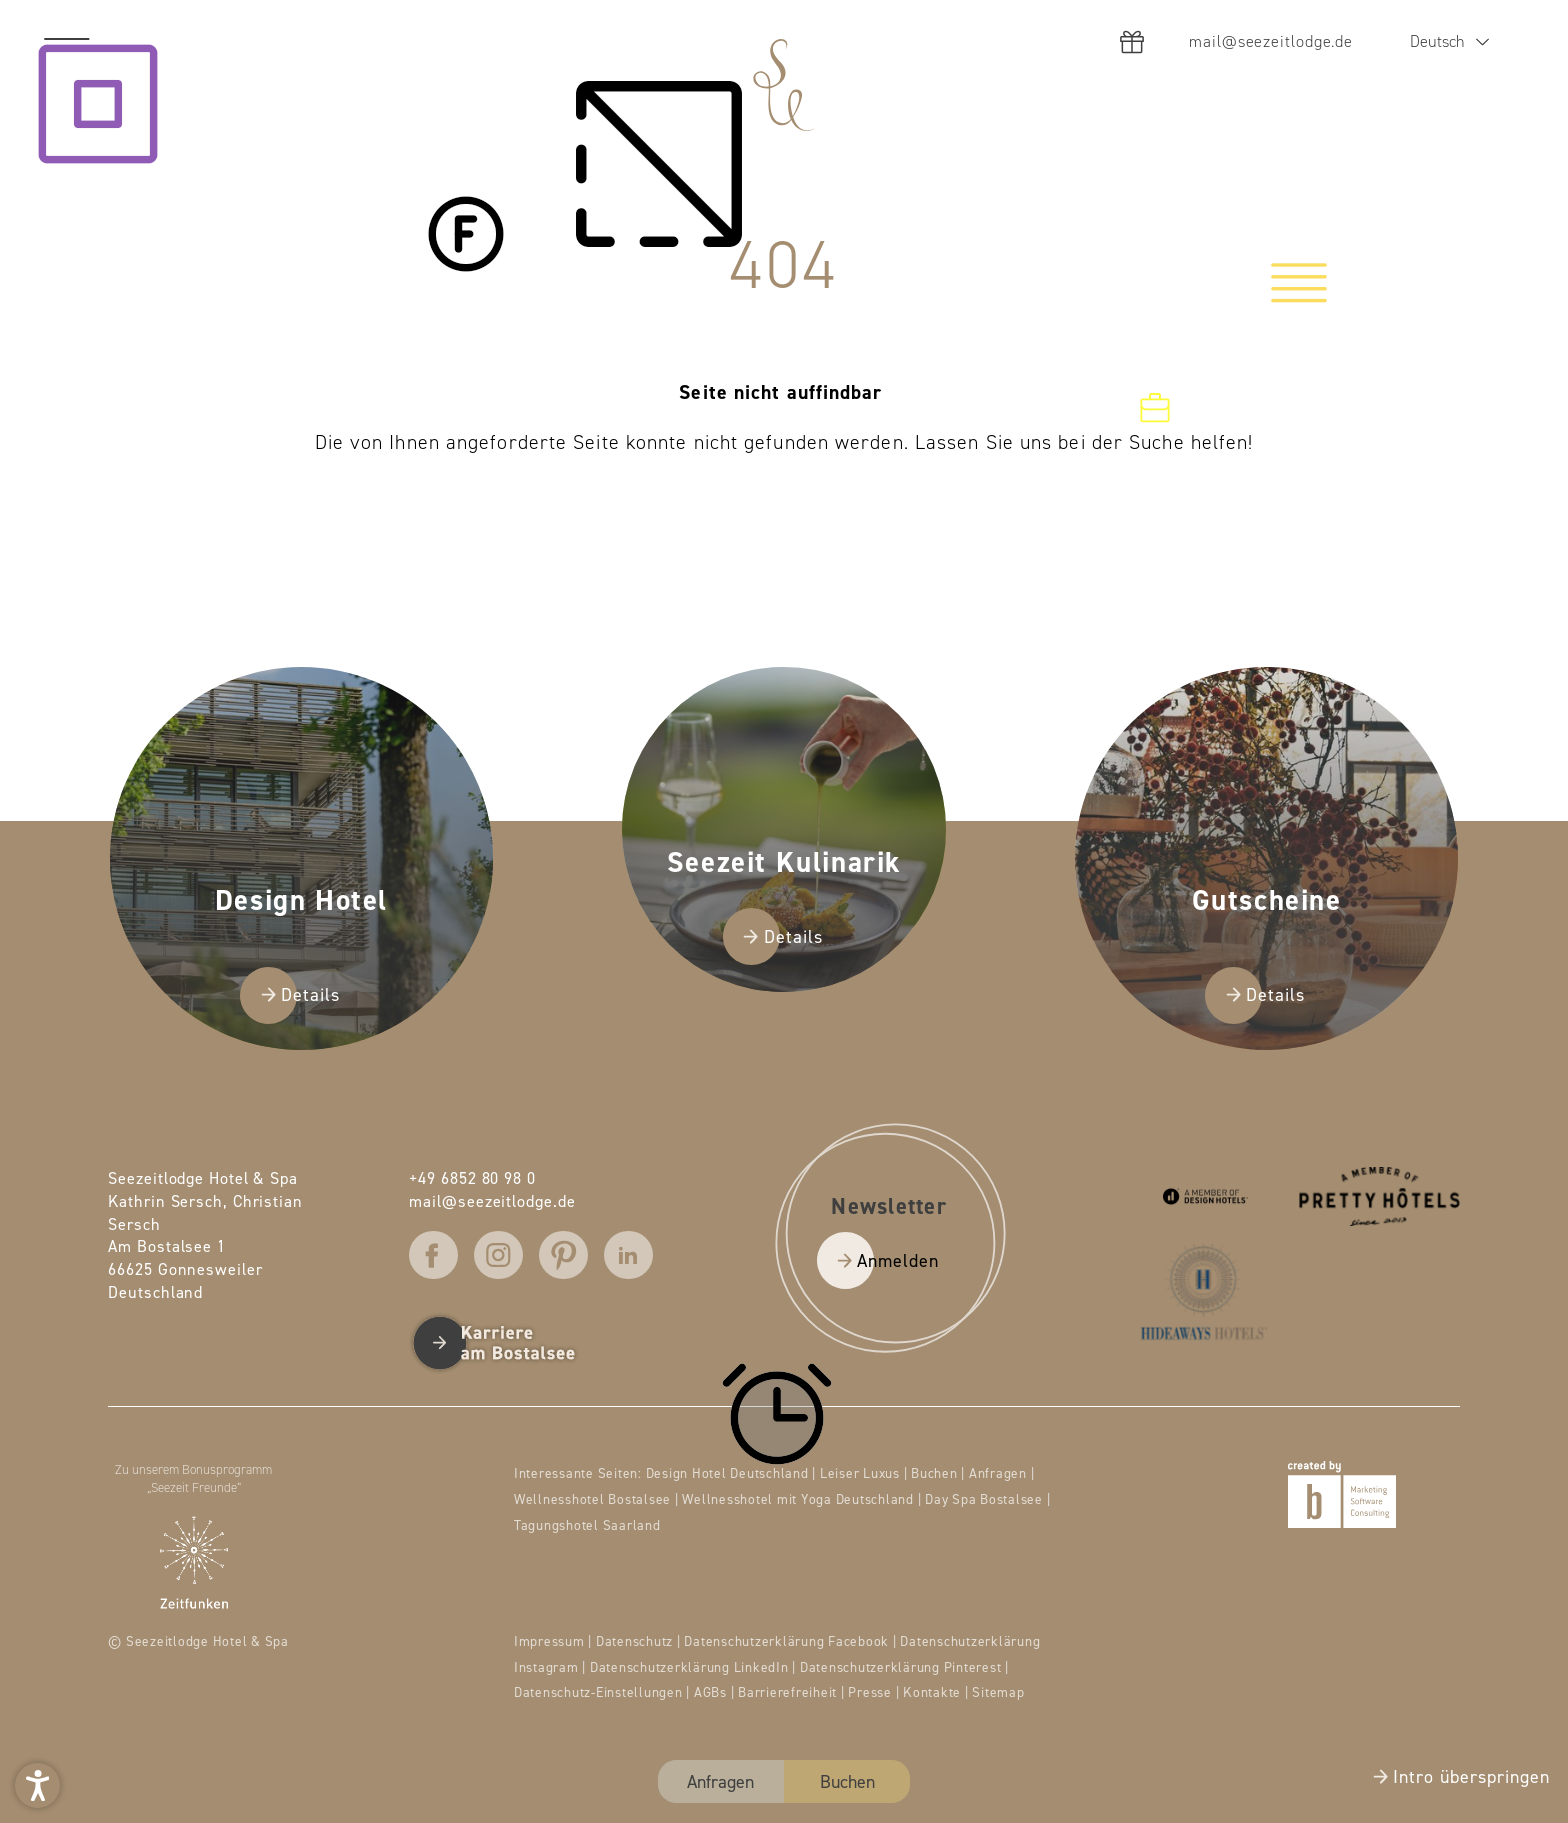  I want to click on tumble dry on low heat setting, so click(466, 234).